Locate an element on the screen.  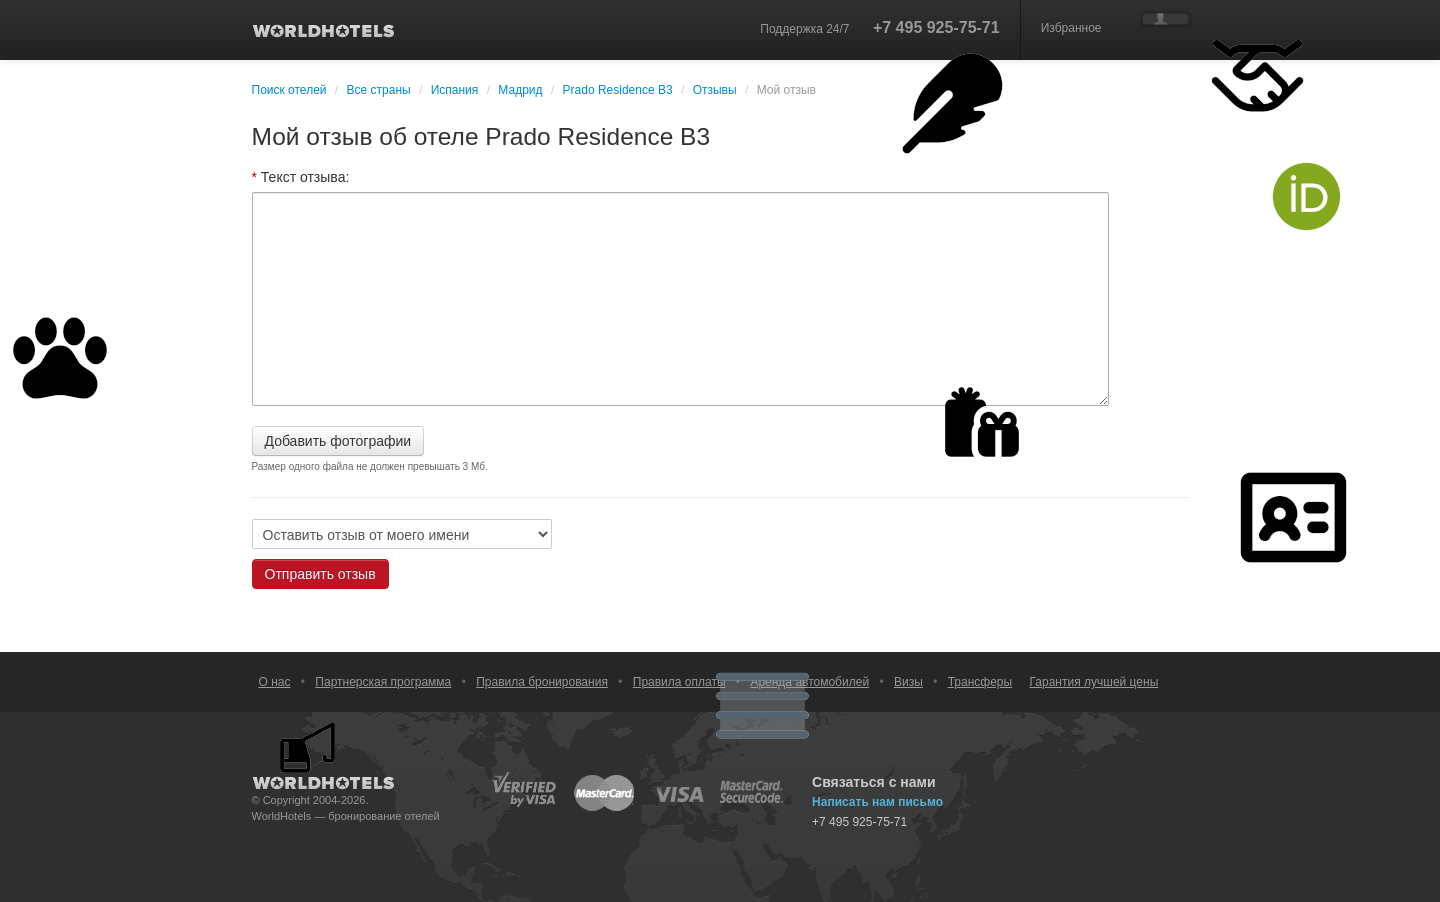
indicates a partnership or collaboration is located at coordinates (1257, 74).